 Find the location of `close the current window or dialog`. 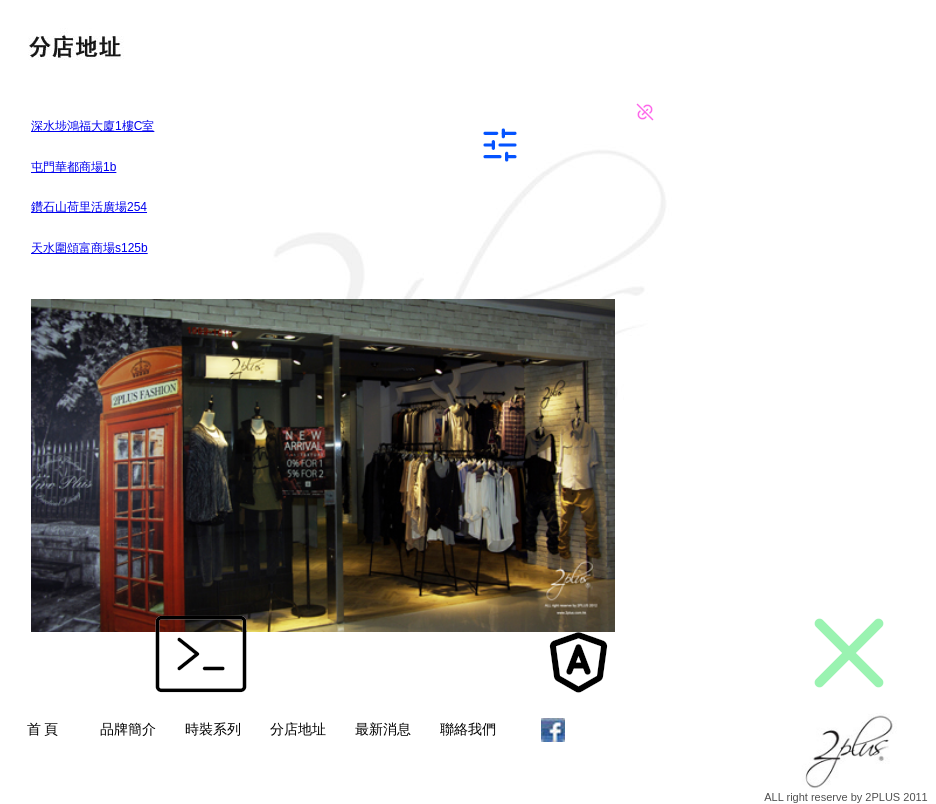

close the current window or dialog is located at coordinates (849, 653).